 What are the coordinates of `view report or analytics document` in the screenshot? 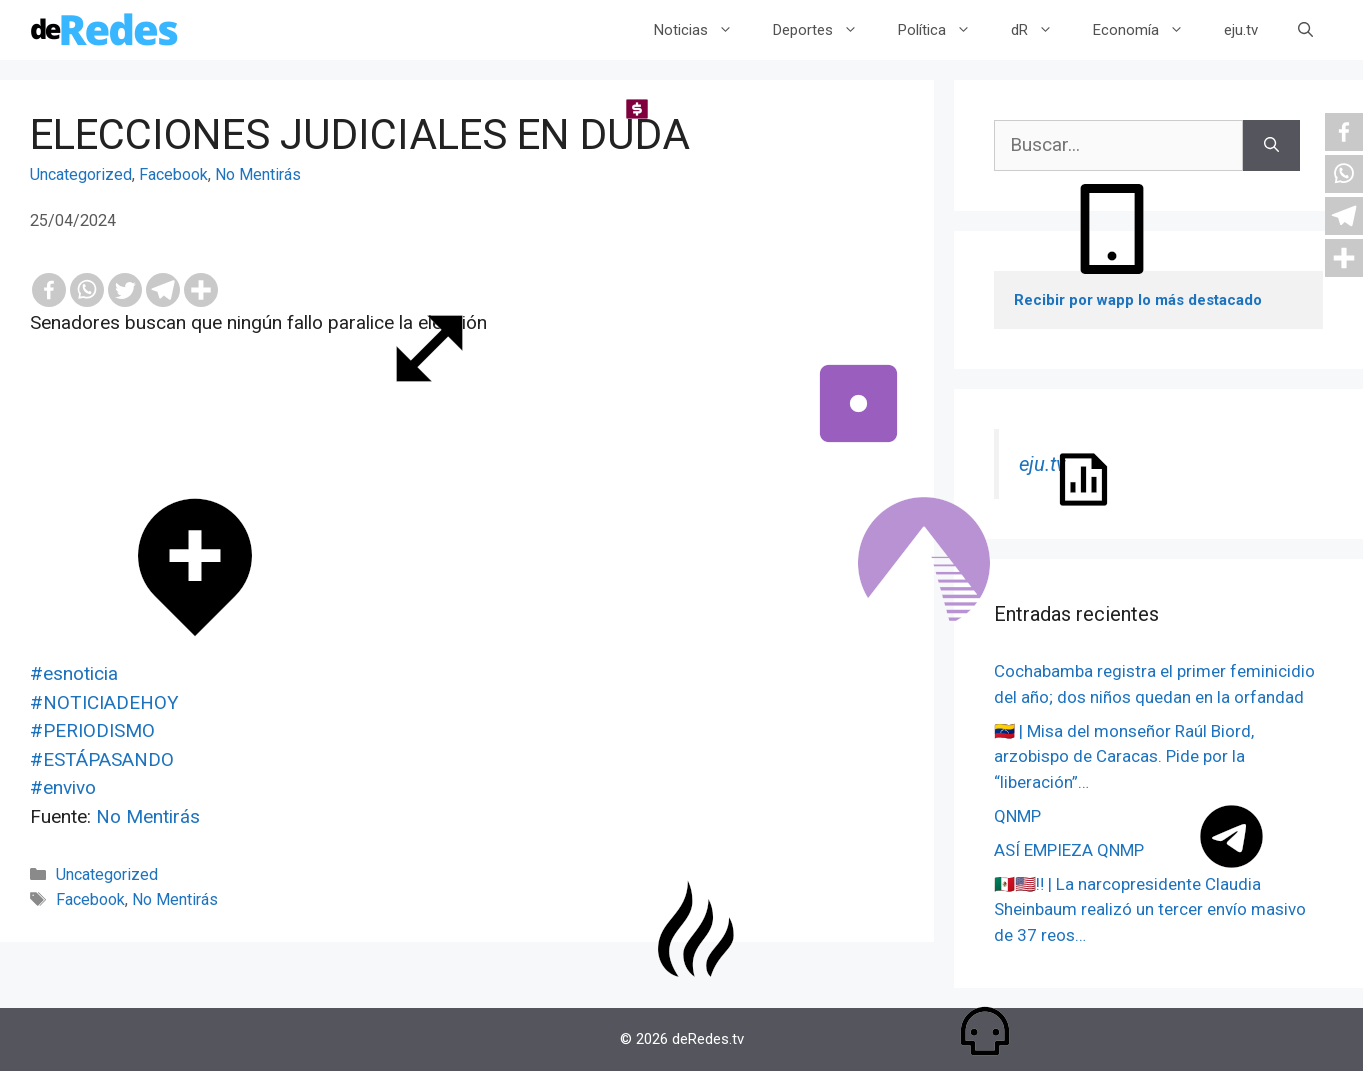 It's located at (1083, 479).